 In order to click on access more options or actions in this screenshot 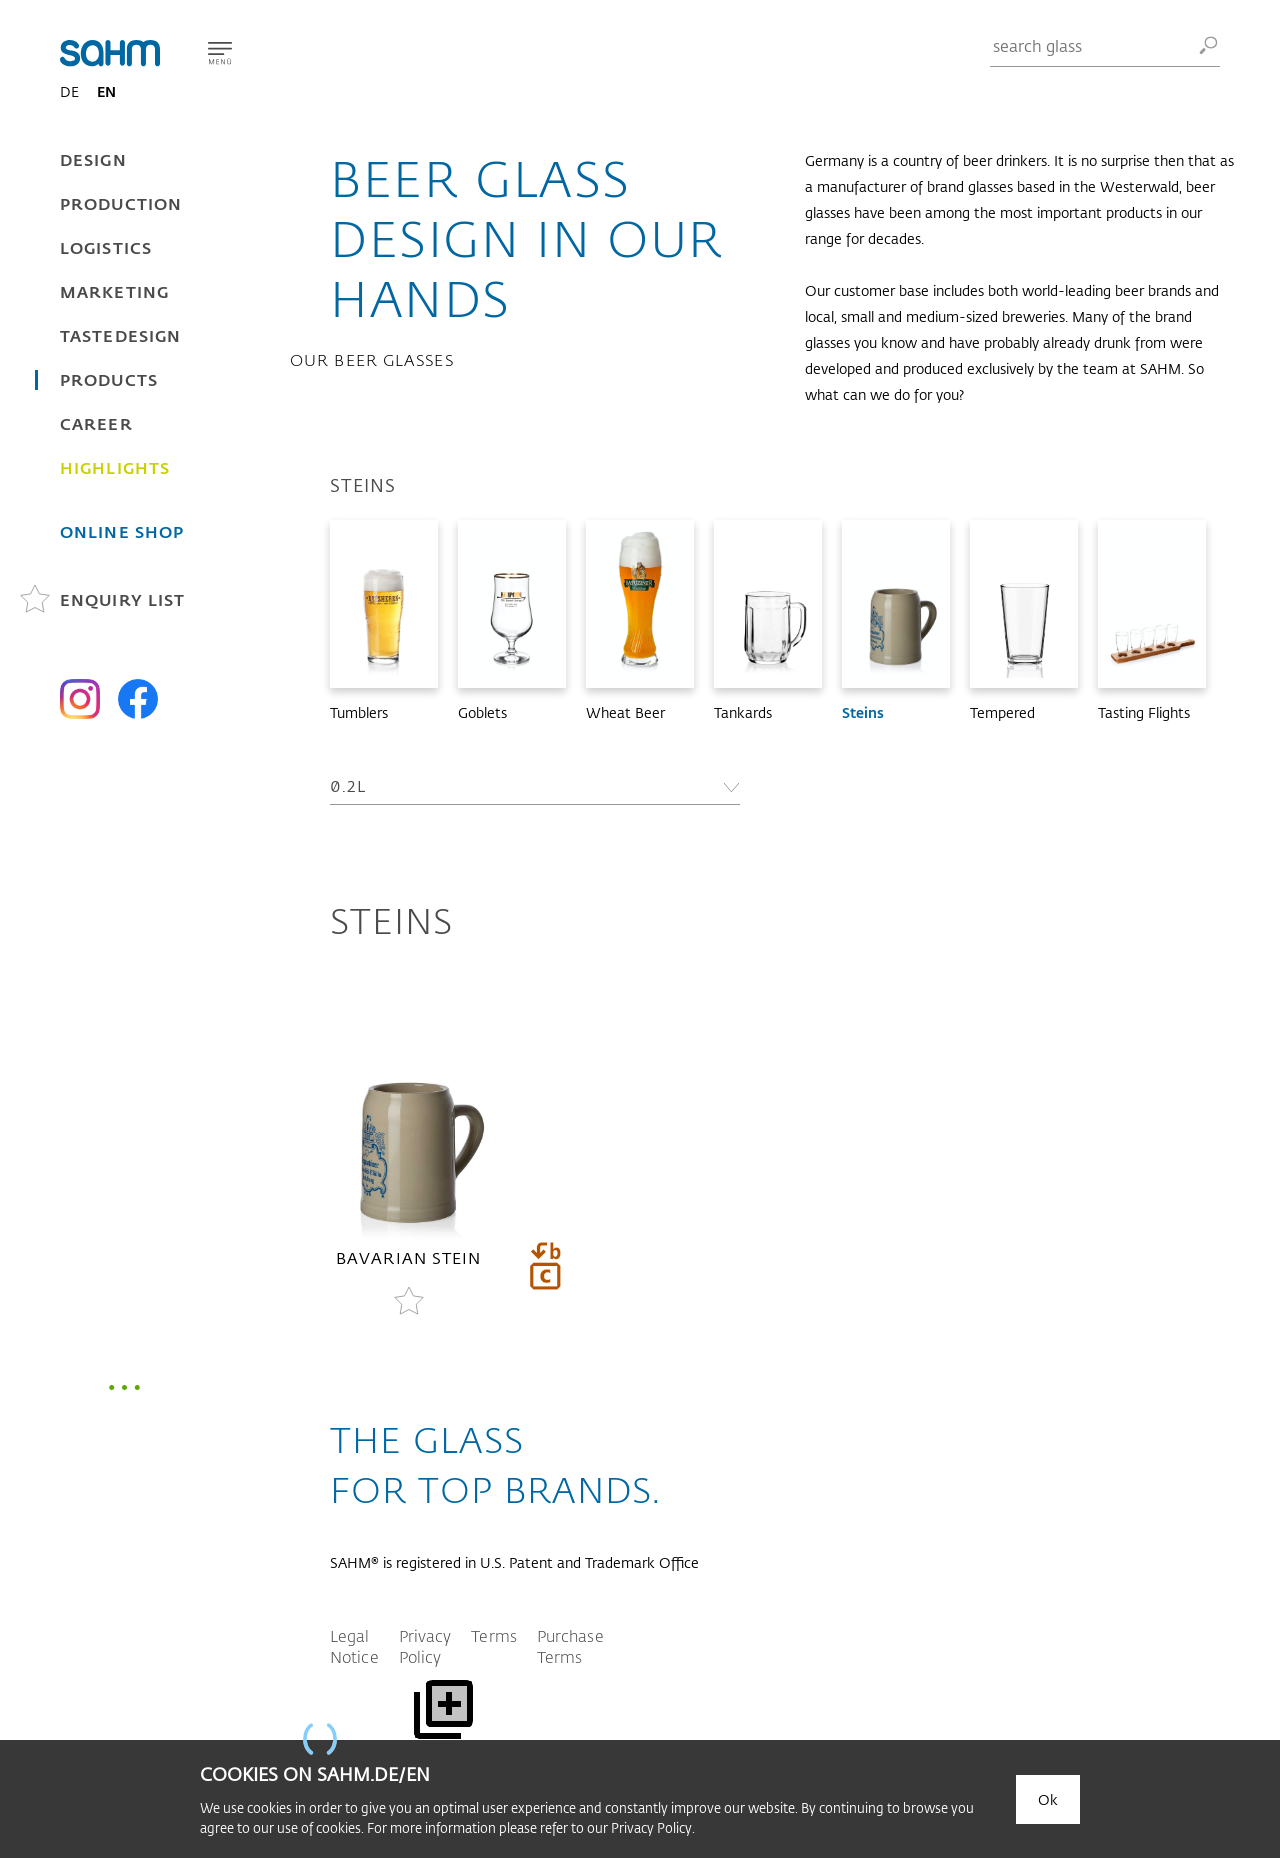, I will do `click(124, 1387)`.